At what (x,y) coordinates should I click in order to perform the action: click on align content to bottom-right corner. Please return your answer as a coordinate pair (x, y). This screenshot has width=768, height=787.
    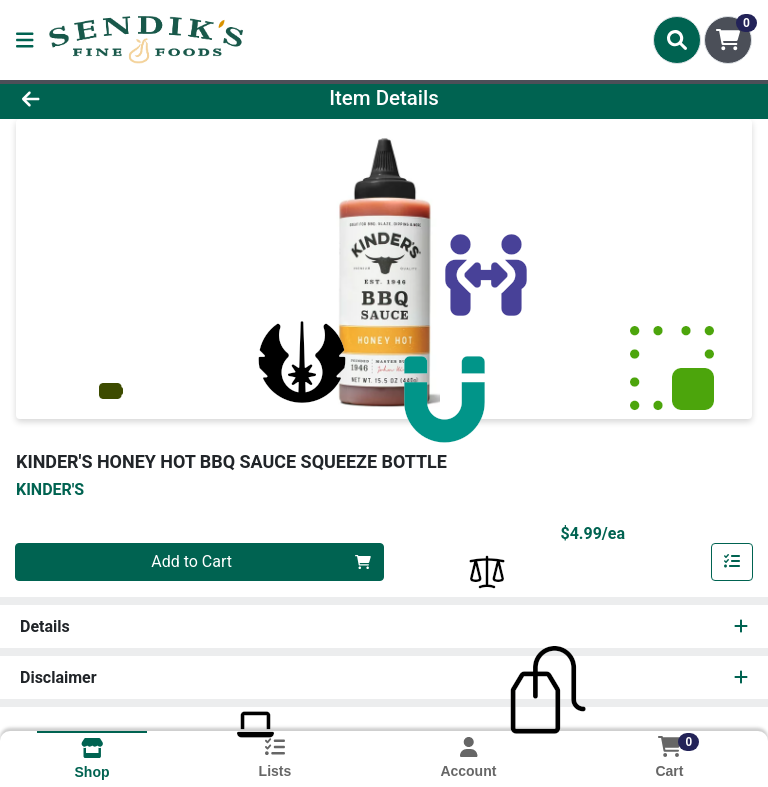
    Looking at the image, I should click on (672, 368).